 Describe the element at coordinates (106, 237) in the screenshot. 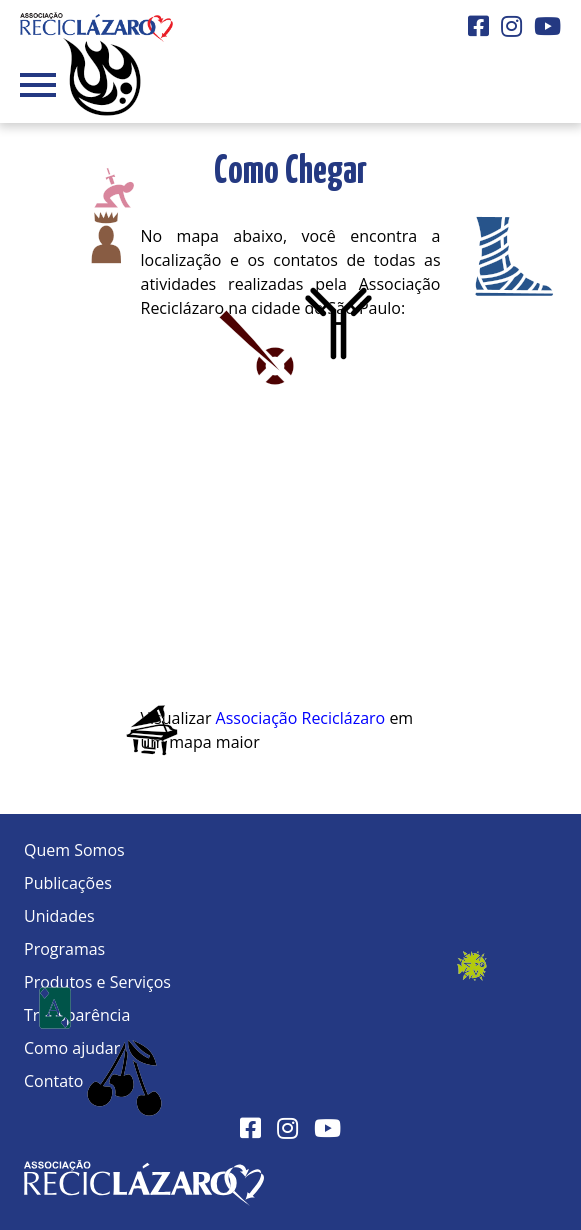

I see `indicates player with highest rank or score` at that location.